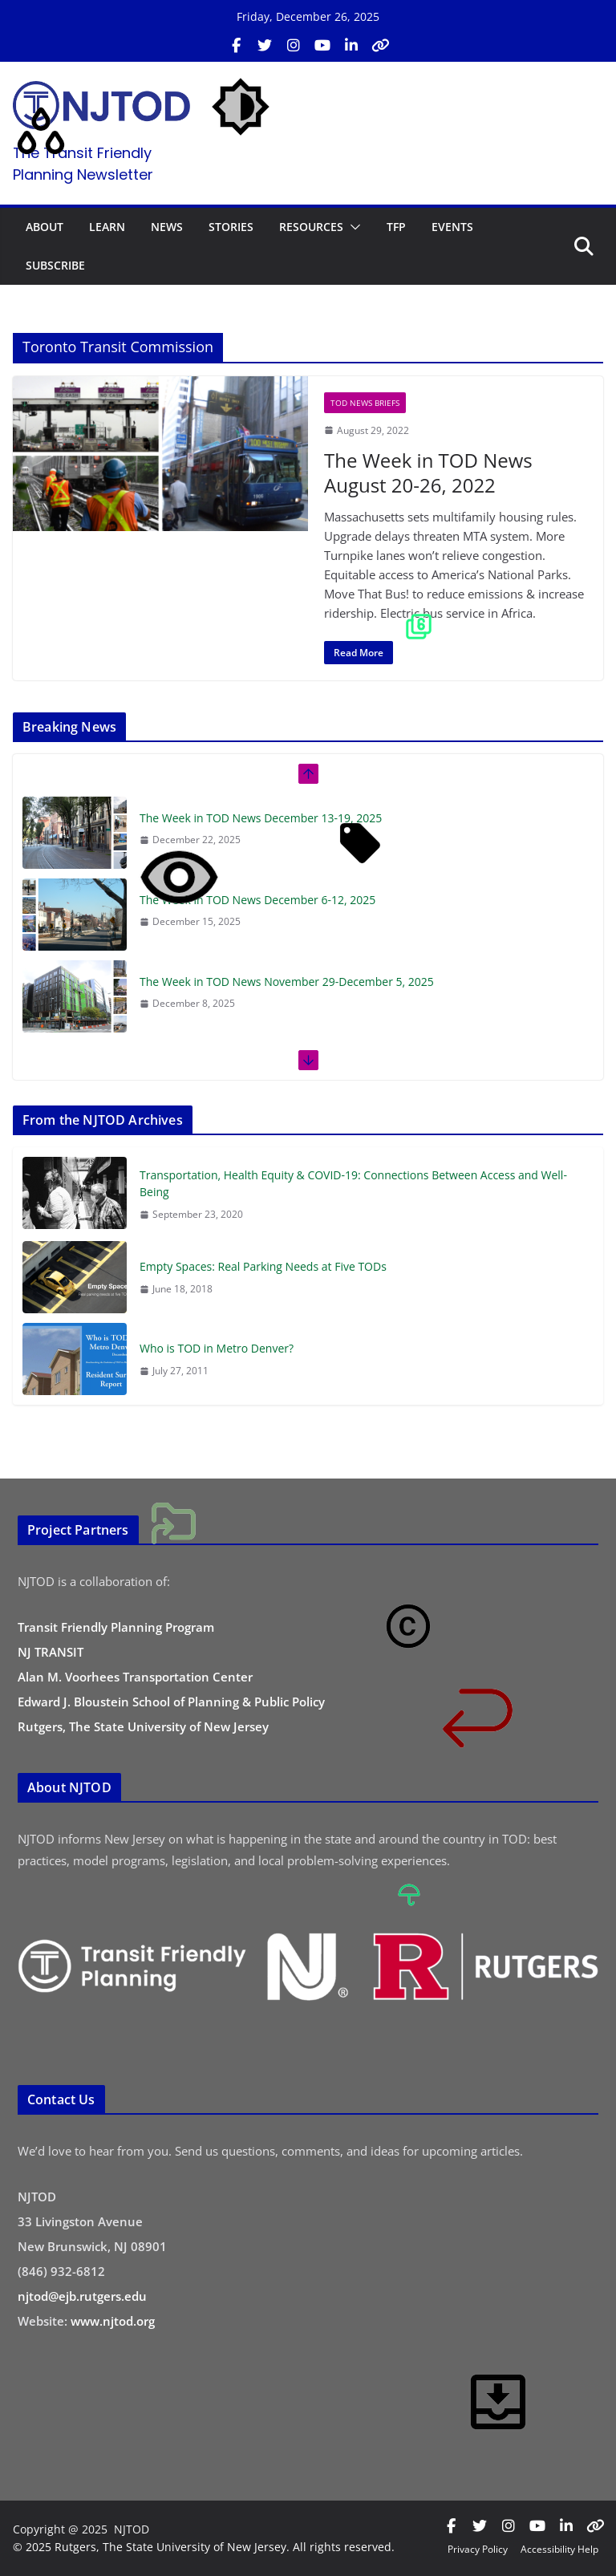 Image resolution: width=616 pixels, height=2576 pixels. Describe the element at coordinates (41, 131) in the screenshot. I see `adjust humidity settings` at that location.